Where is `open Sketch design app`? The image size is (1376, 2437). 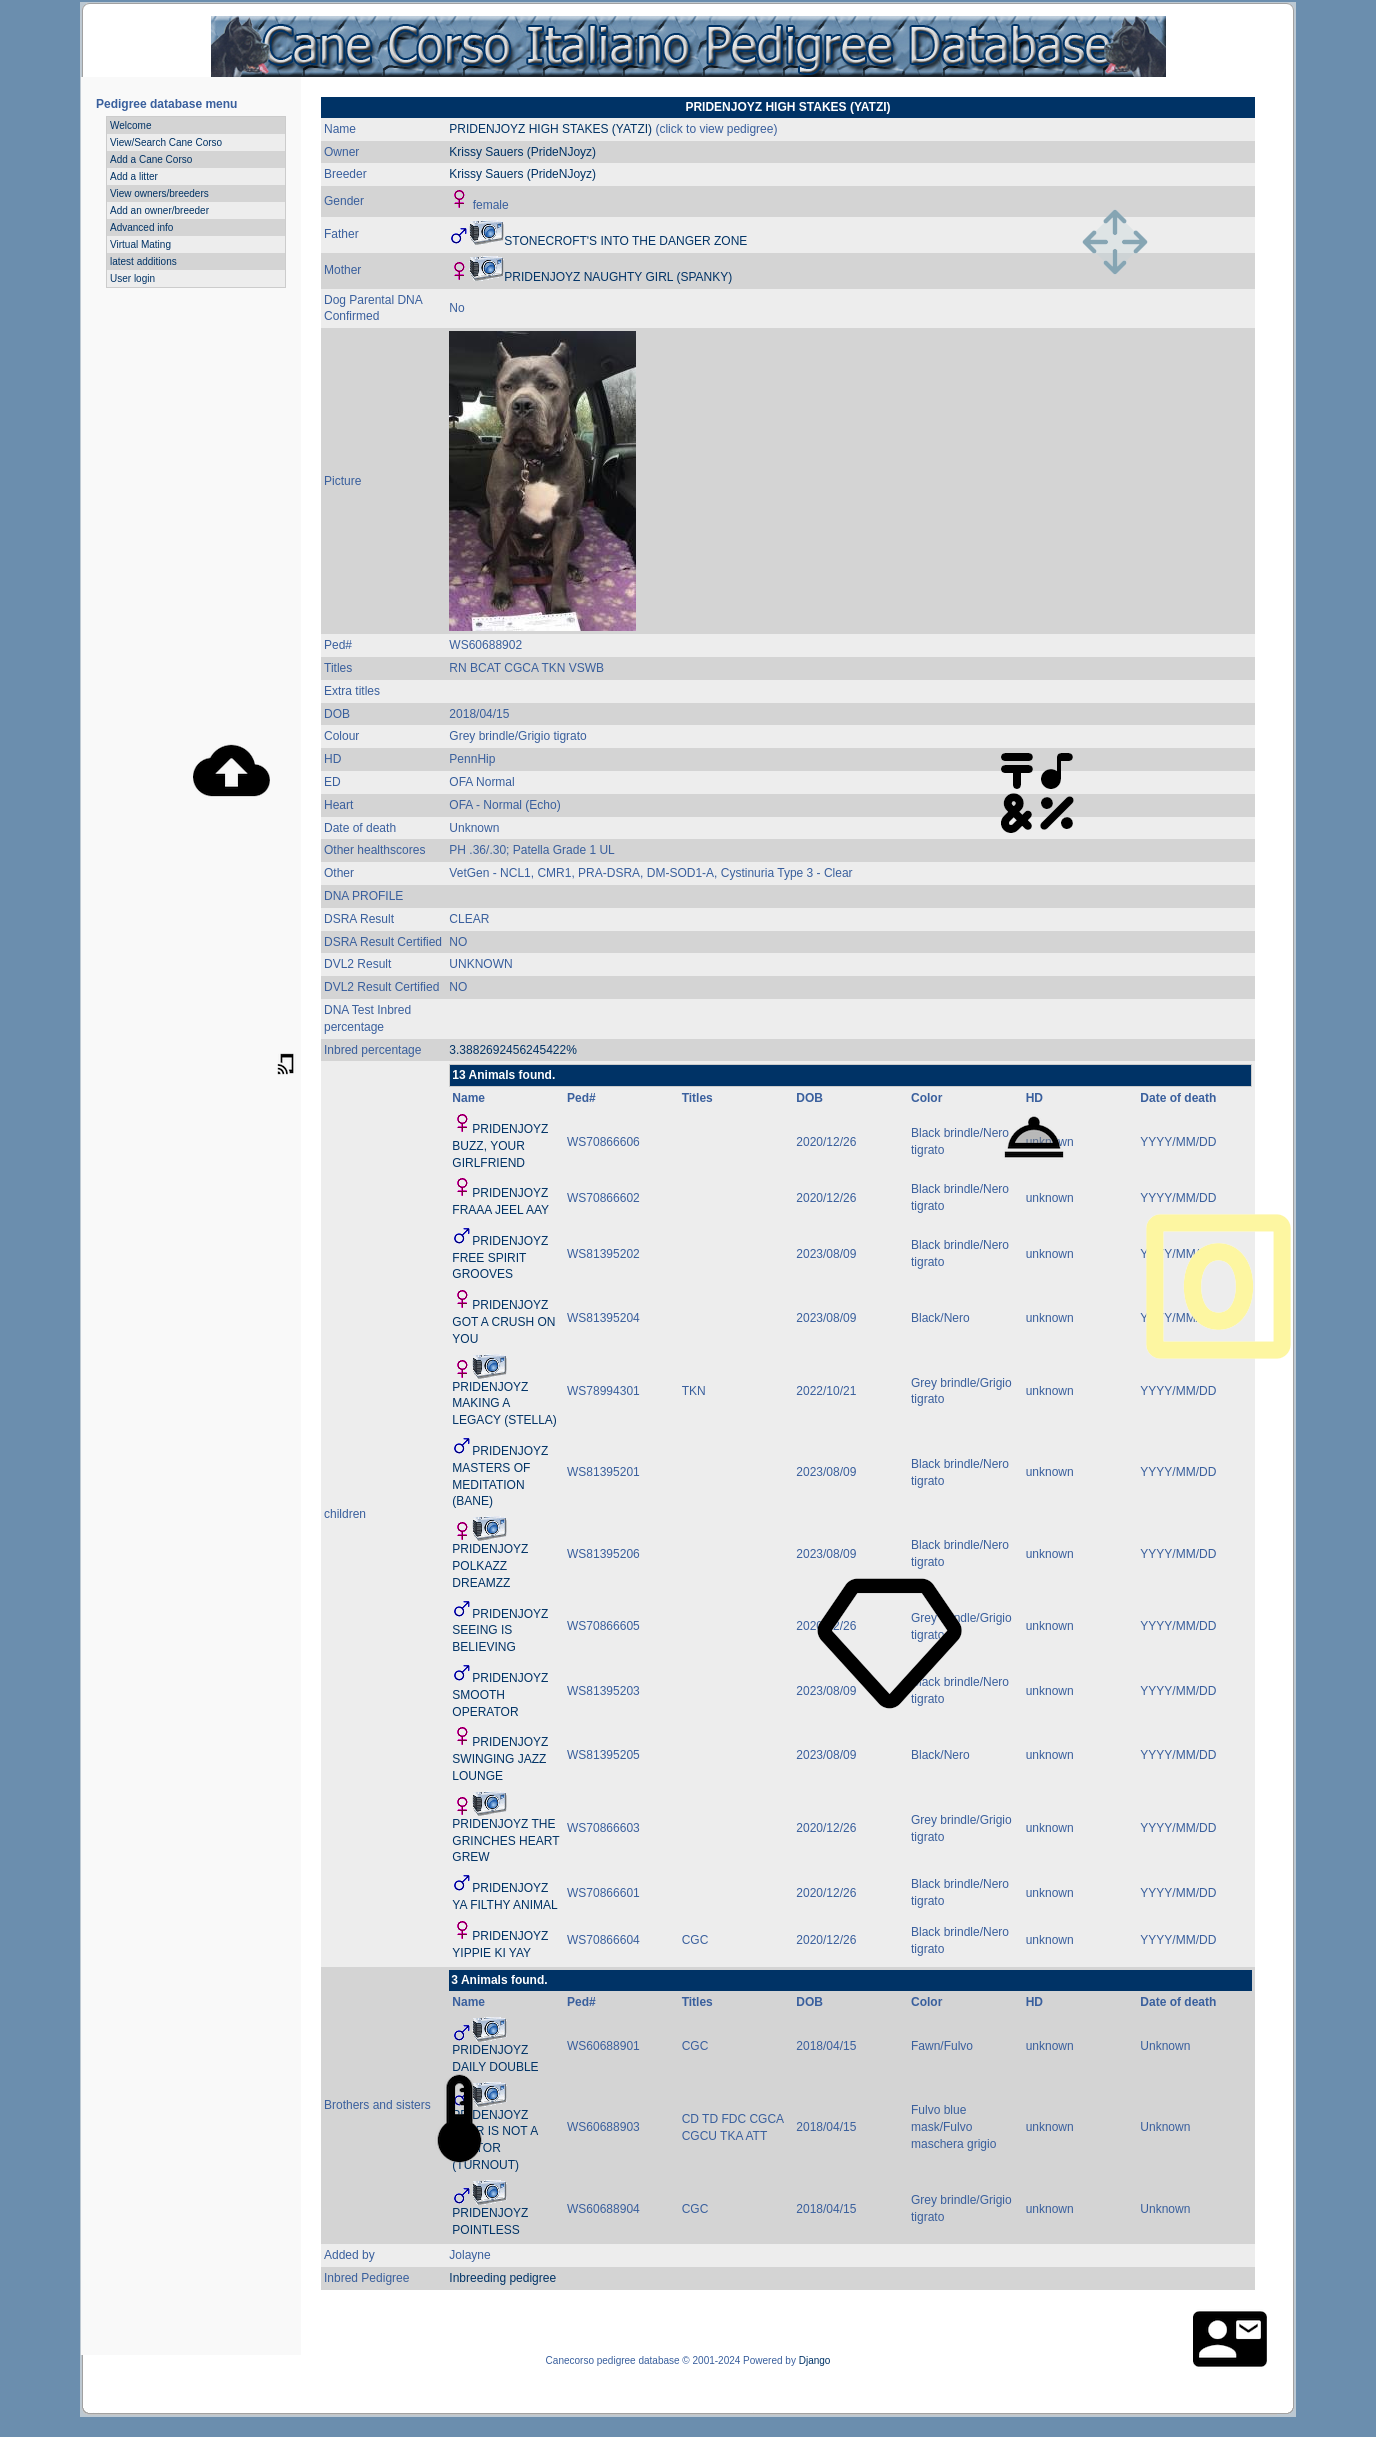 open Sketch design app is located at coordinates (889, 1643).